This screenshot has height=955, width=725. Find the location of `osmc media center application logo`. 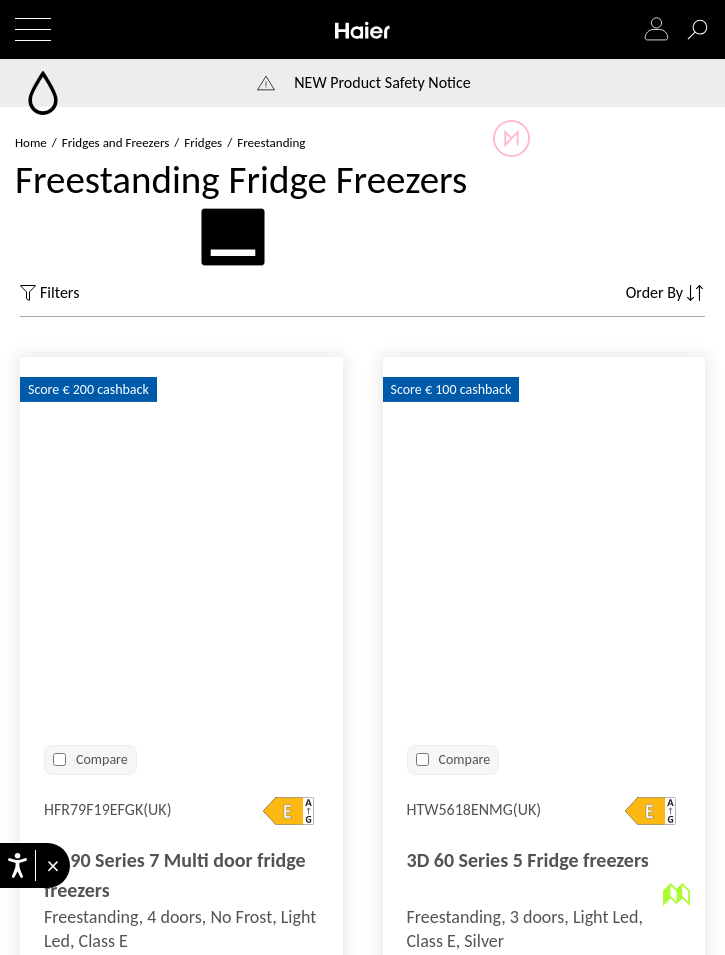

osmc media center application logo is located at coordinates (511, 138).